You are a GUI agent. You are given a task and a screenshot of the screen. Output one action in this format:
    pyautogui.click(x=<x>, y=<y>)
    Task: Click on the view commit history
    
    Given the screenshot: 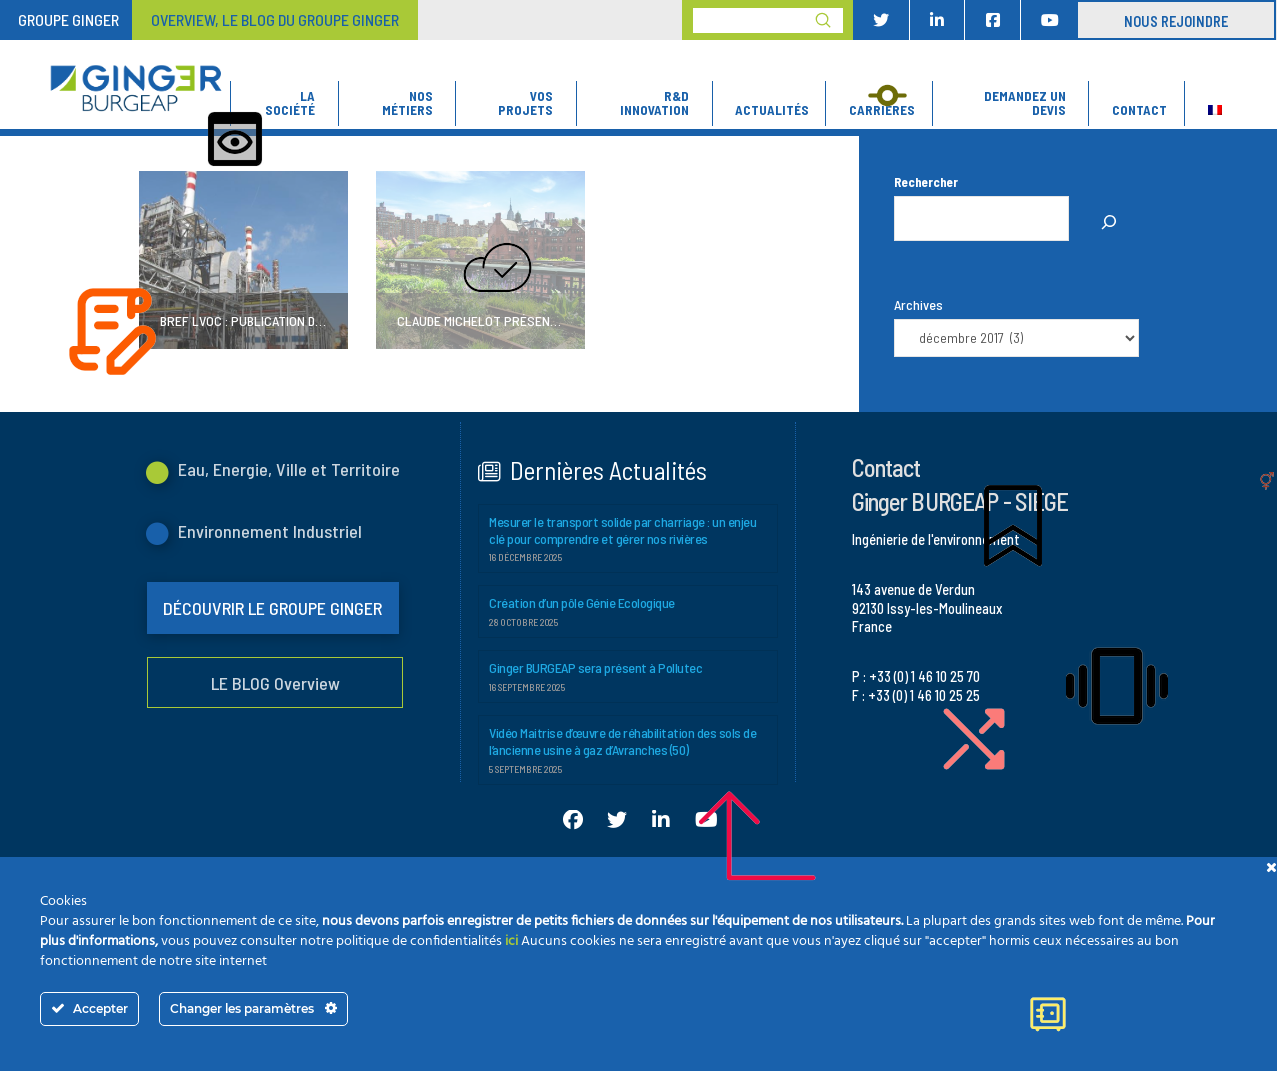 What is the action you would take?
    pyautogui.click(x=887, y=95)
    